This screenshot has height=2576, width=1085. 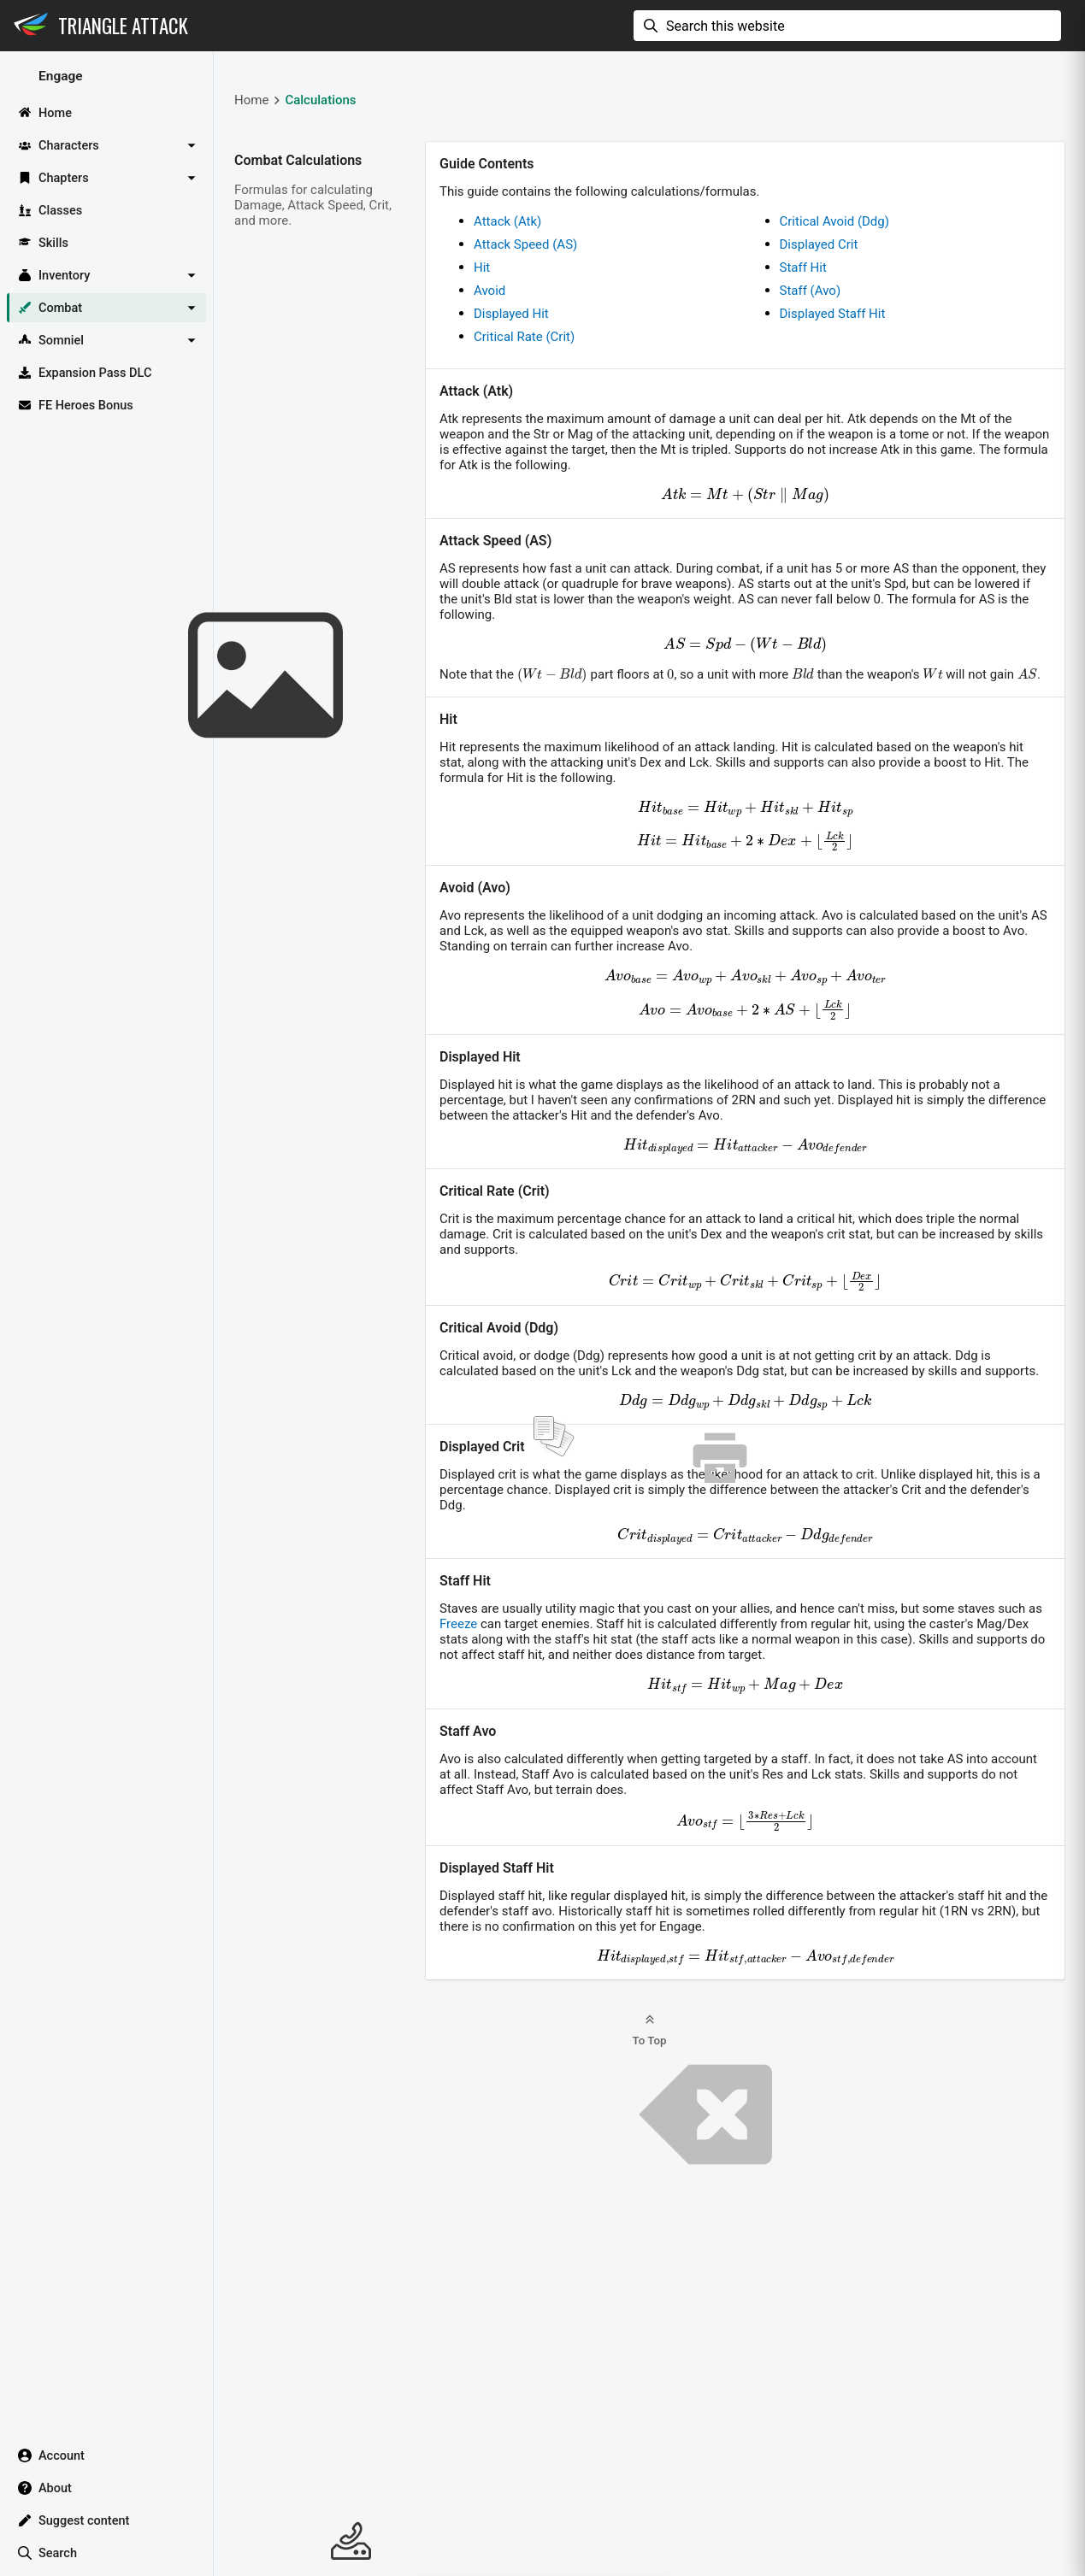 What do you see at coordinates (351, 2539) in the screenshot?
I see `indicates modem or dial-up connection status` at bounding box center [351, 2539].